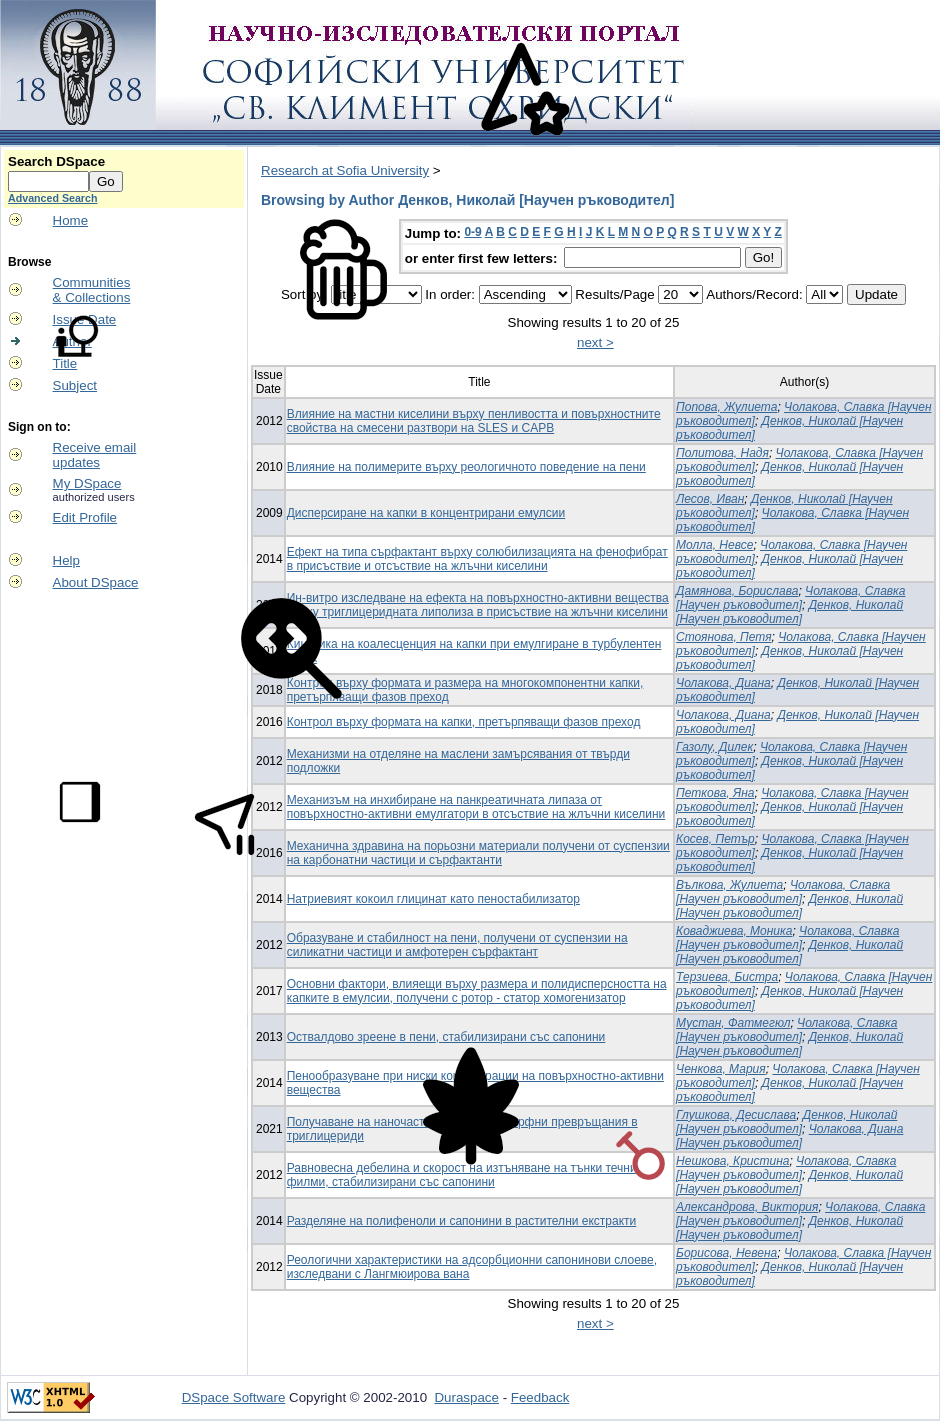 The image size is (940, 1421). I want to click on browse nearby bars or breweries, so click(343, 269).